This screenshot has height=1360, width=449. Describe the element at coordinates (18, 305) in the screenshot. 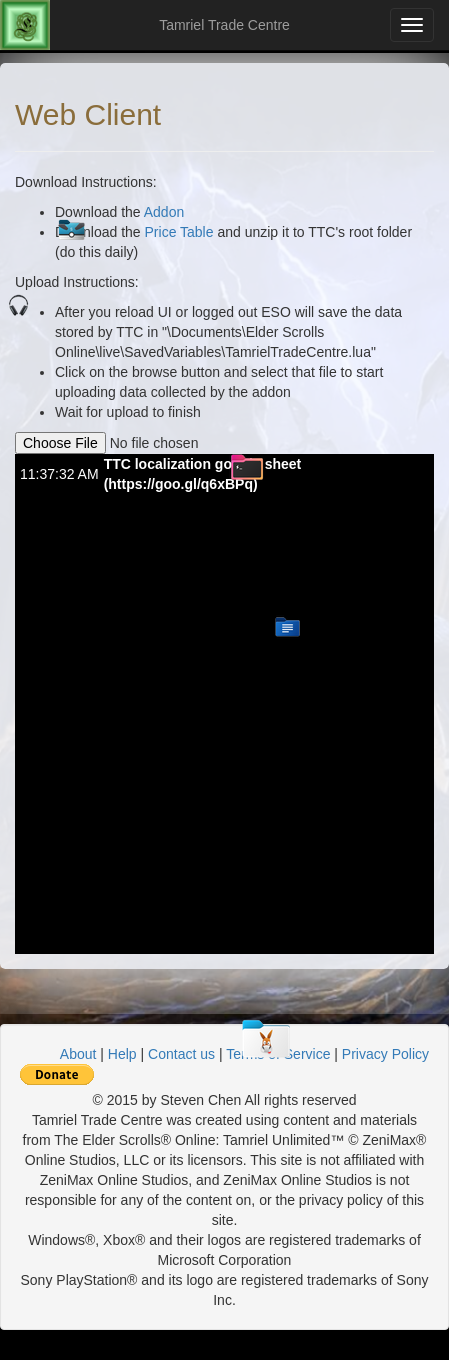

I see `connect or manage bluetooth headphones` at that location.